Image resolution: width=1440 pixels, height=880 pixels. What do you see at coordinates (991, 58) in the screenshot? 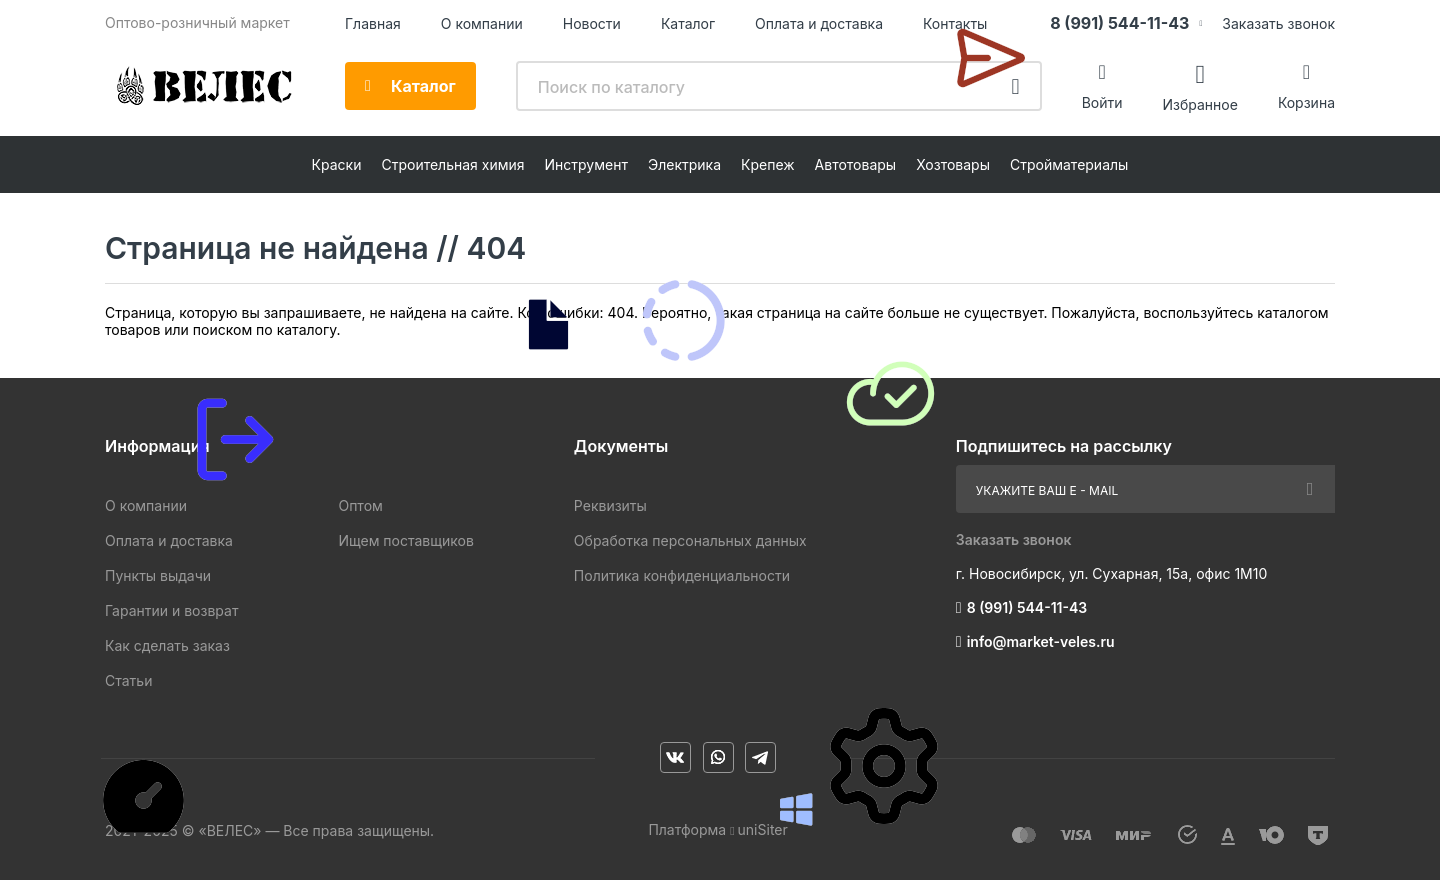
I see `send a message or email` at bounding box center [991, 58].